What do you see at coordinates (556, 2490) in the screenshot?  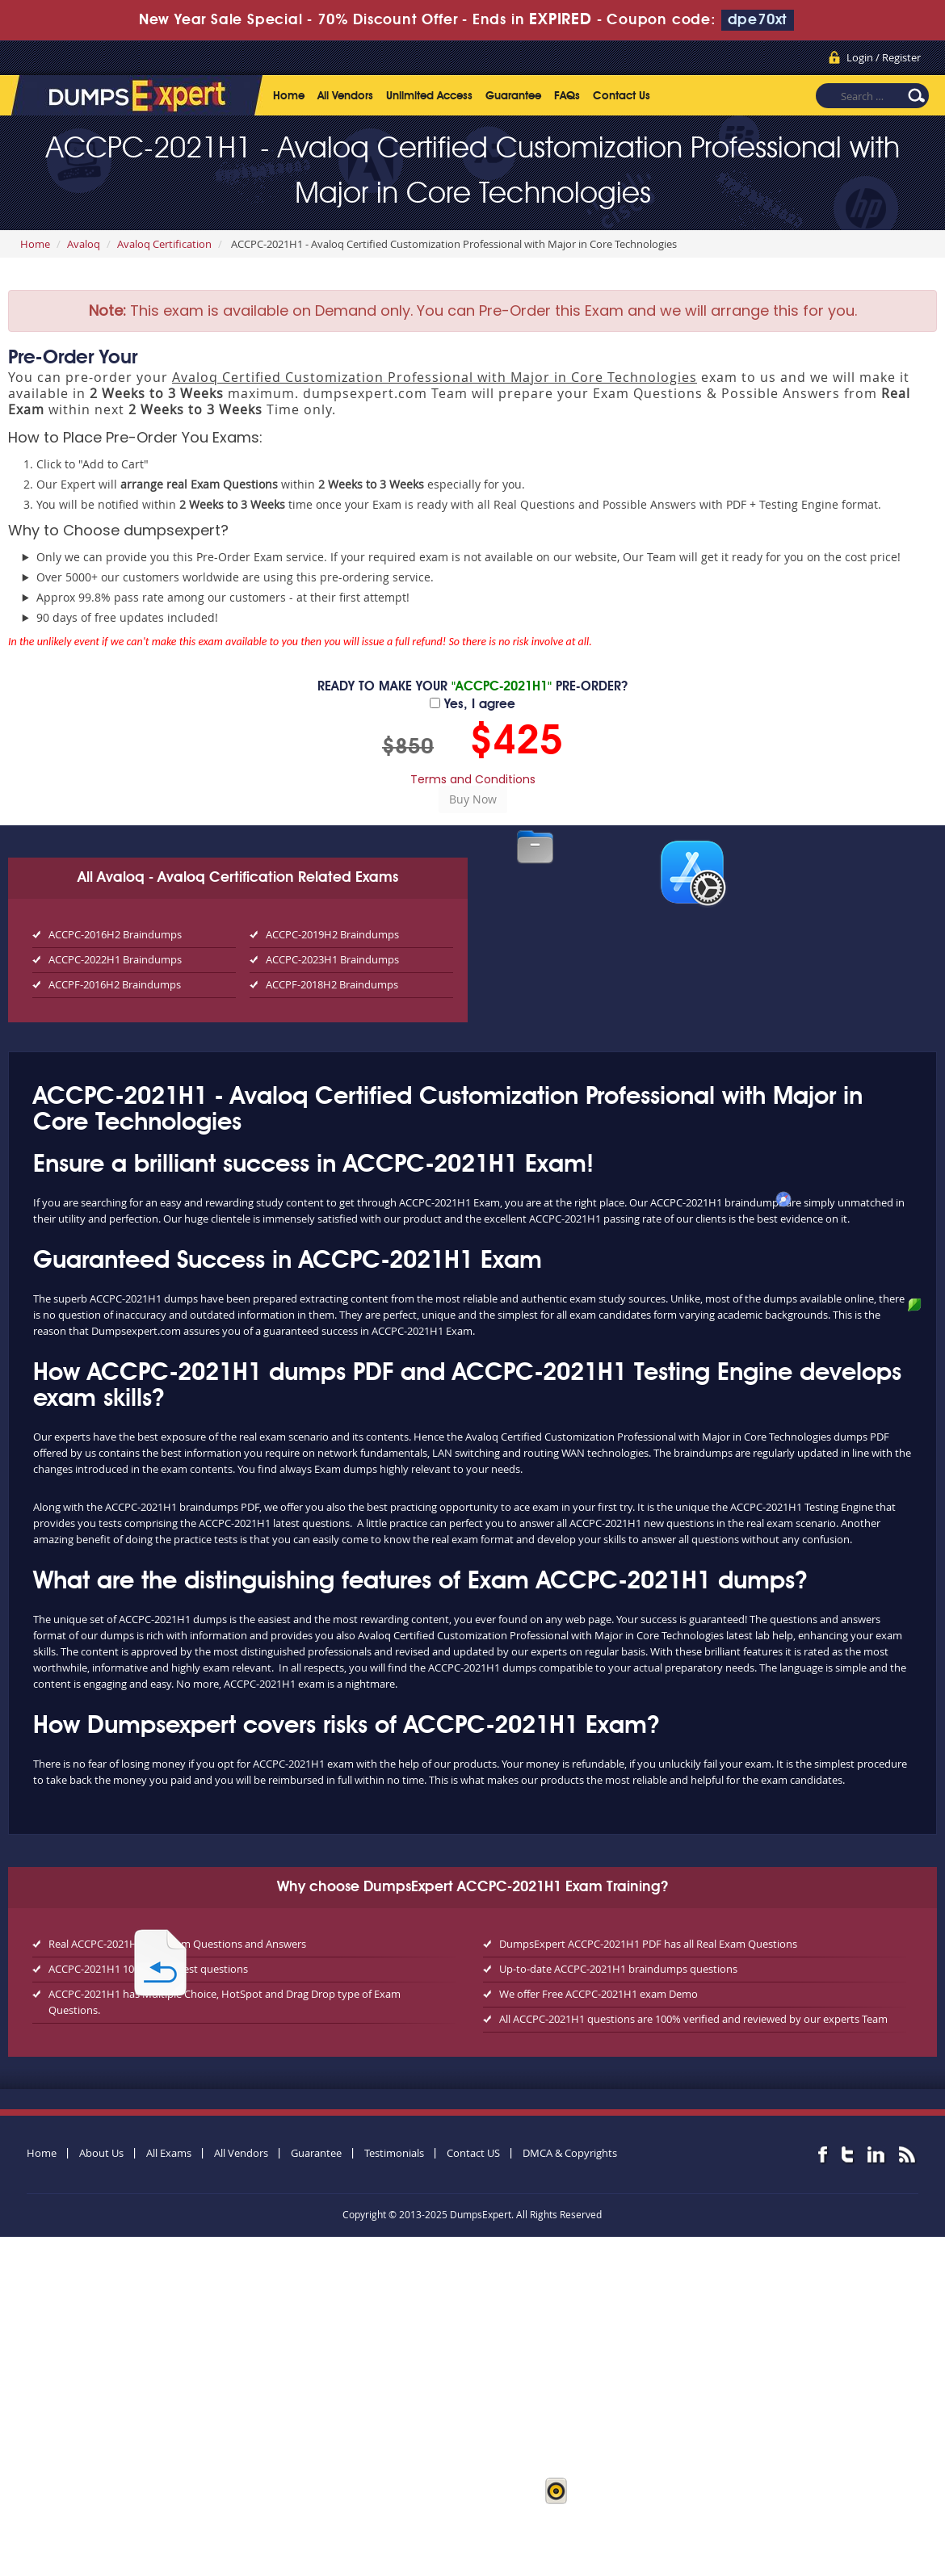 I see `open Rhythmbox music player` at bounding box center [556, 2490].